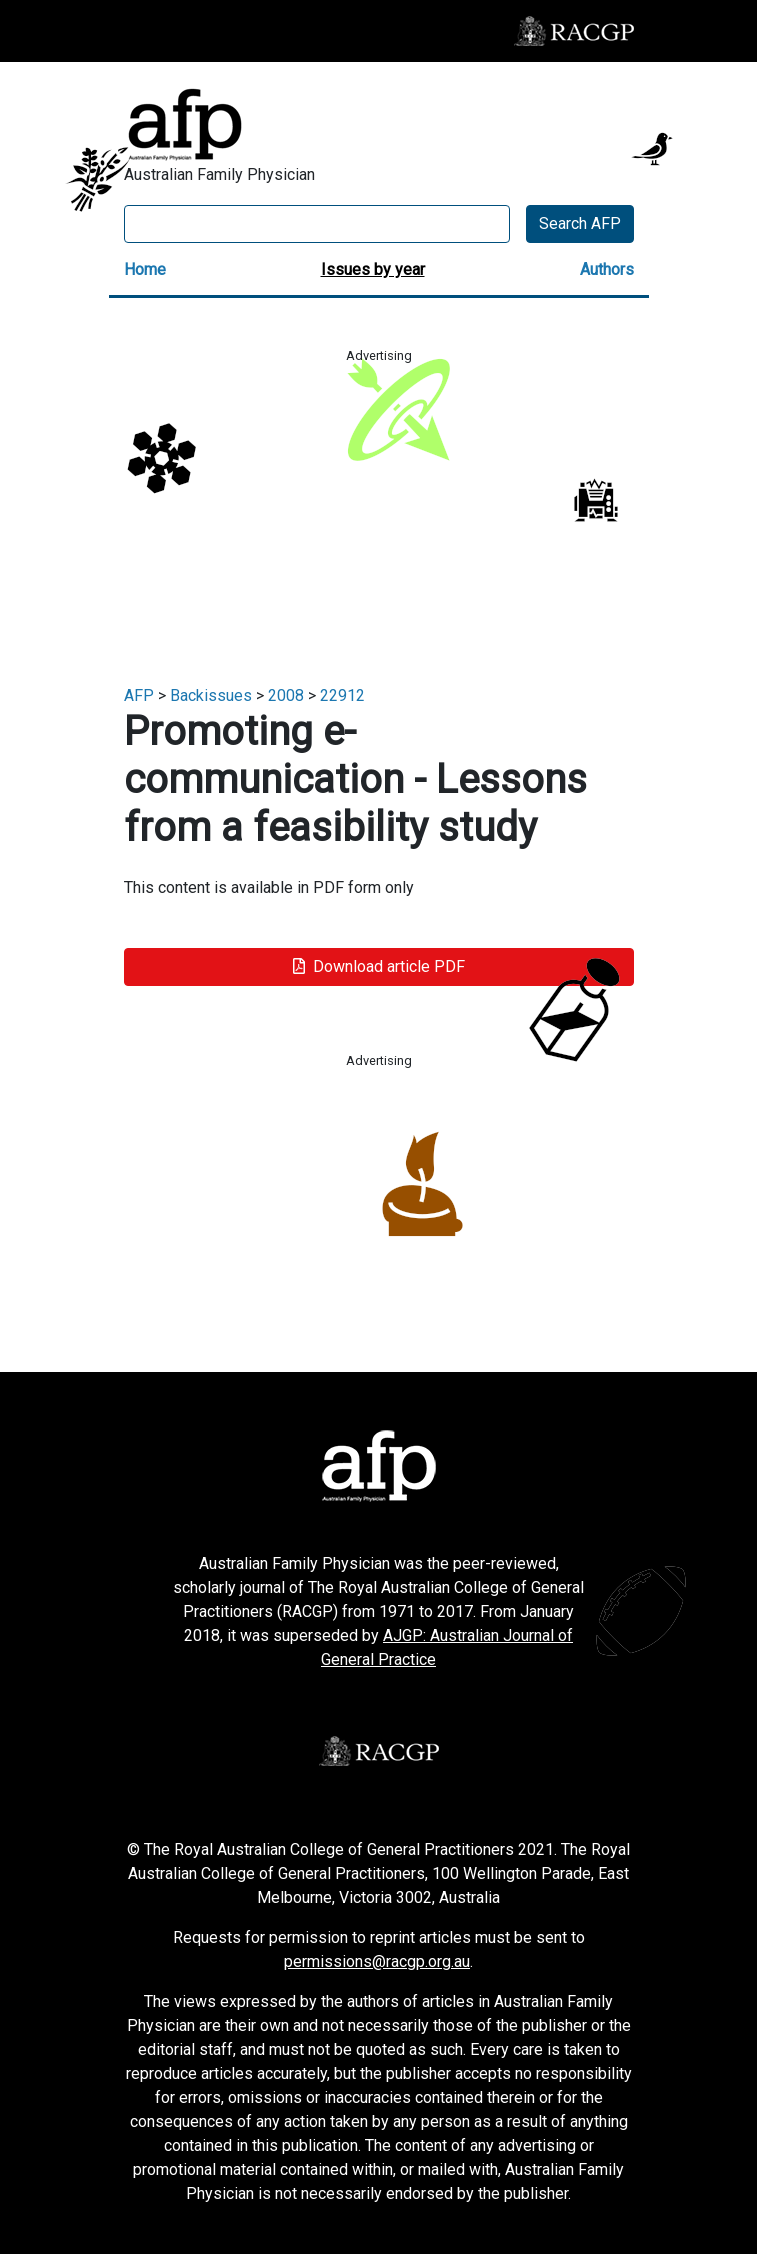 The height and width of the screenshot is (2254, 757). I want to click on potion or consumable item in inventory, so click(576, 1010).